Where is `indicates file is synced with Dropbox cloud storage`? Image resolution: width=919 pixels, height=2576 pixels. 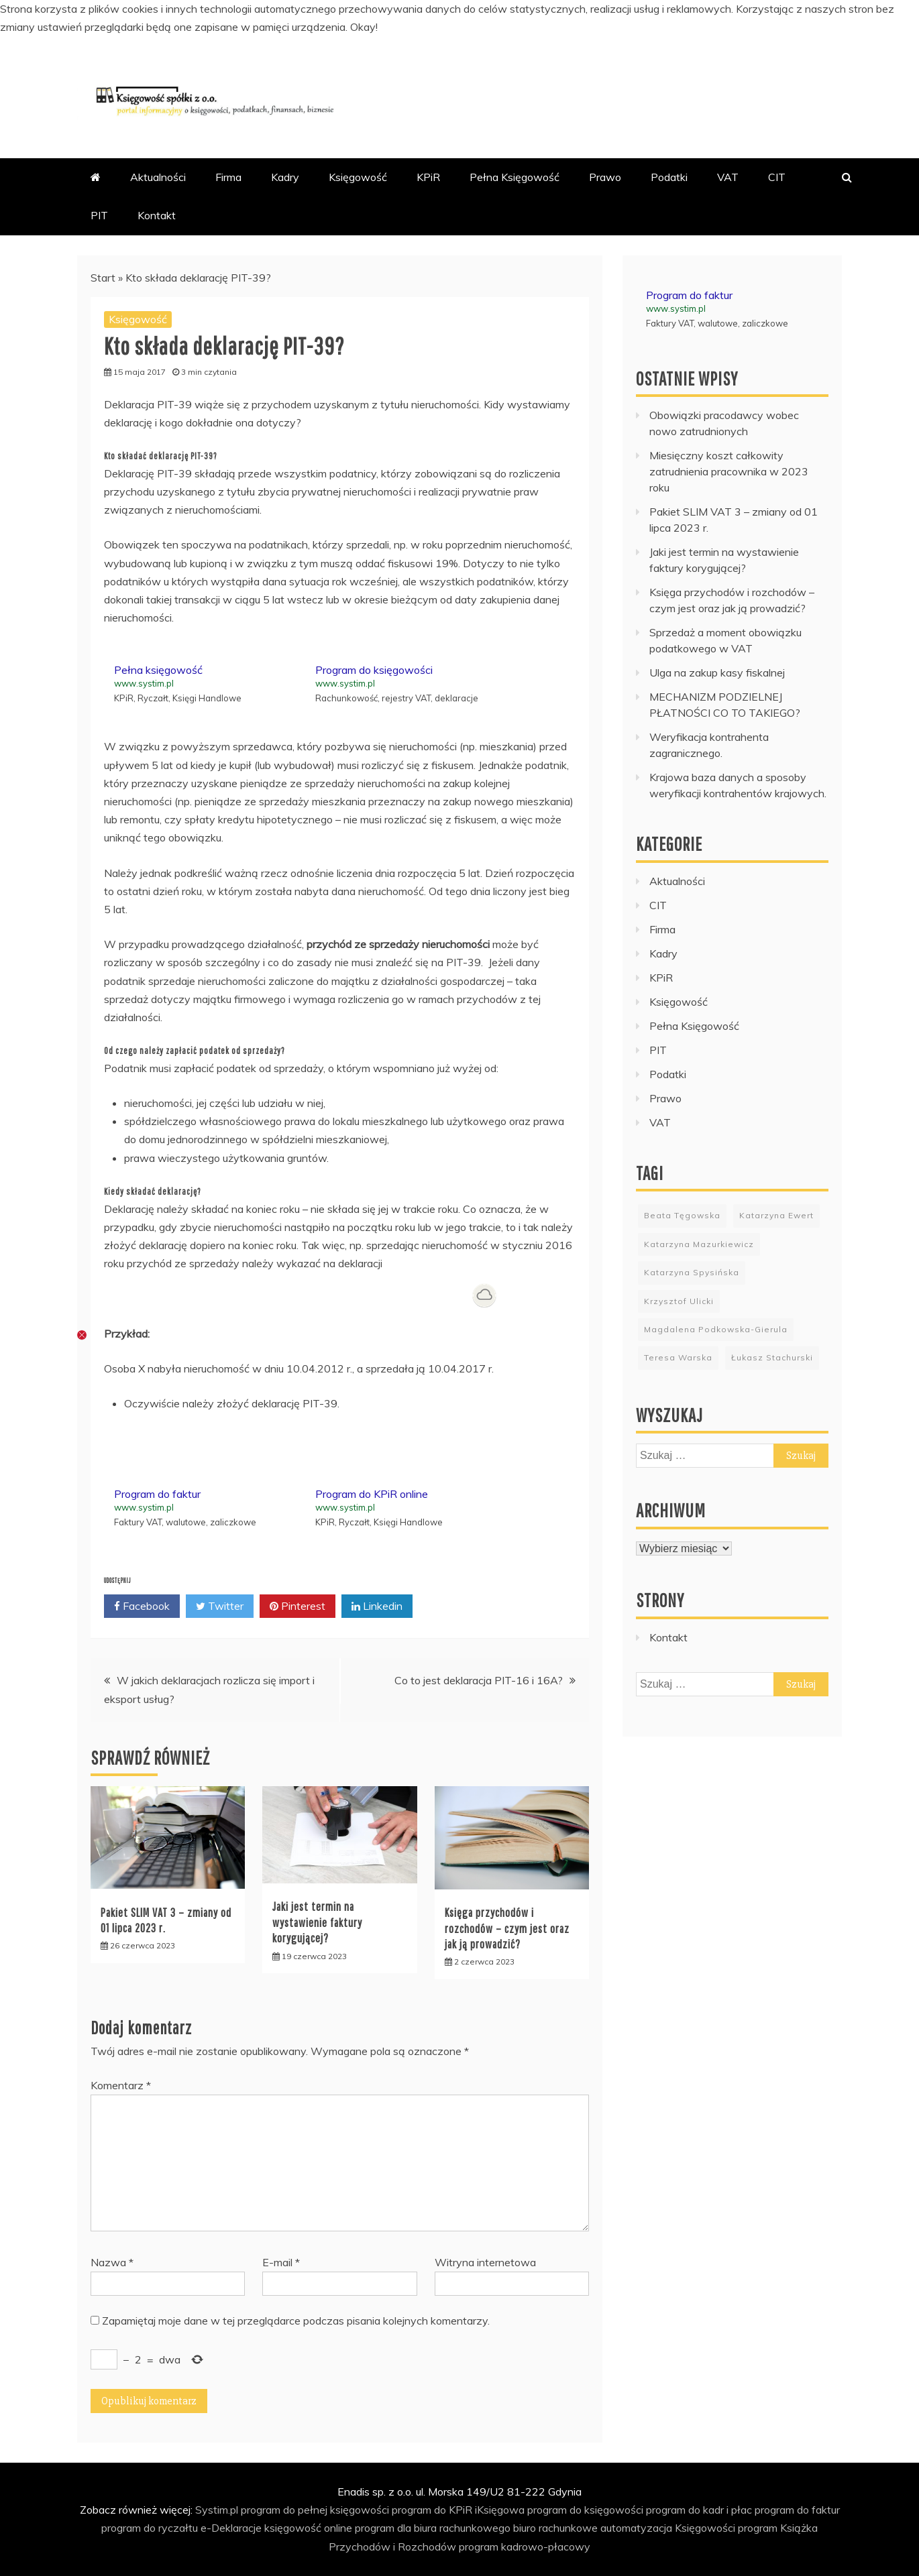 indicates file is synced with Dropbox cloud storage is located at coordinates (484, 1295).